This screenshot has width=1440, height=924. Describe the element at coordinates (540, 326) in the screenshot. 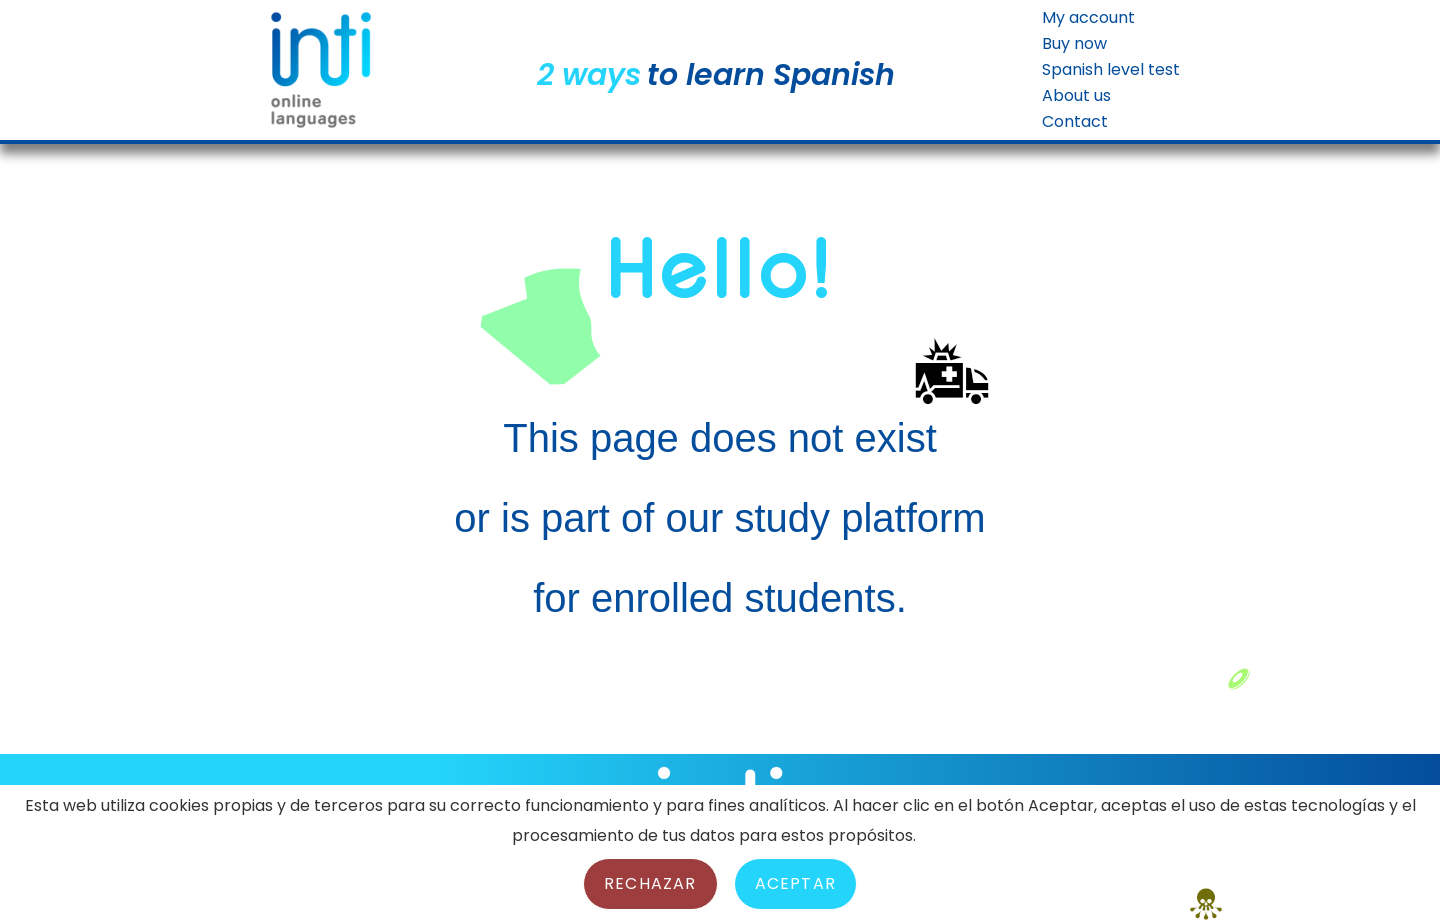

I see `select algeria as your country or region` at that location.